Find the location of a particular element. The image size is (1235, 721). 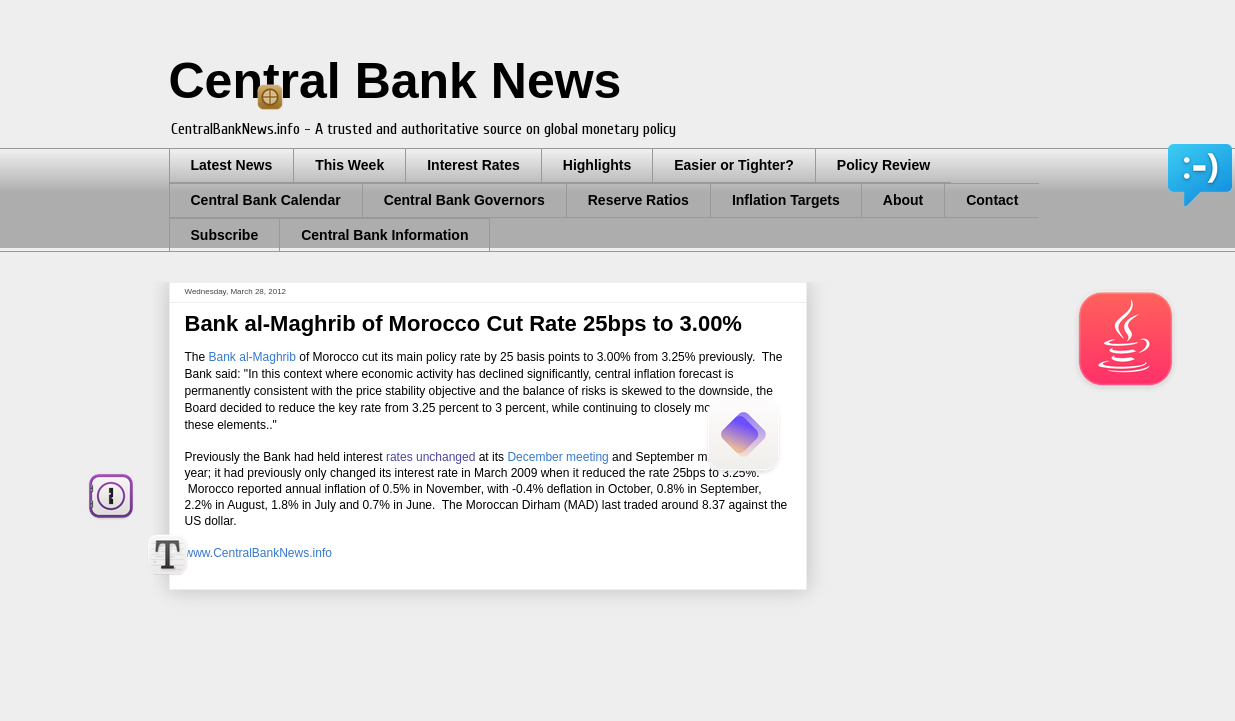

open the Secrets password manager app is located at coordinates (111, 496).